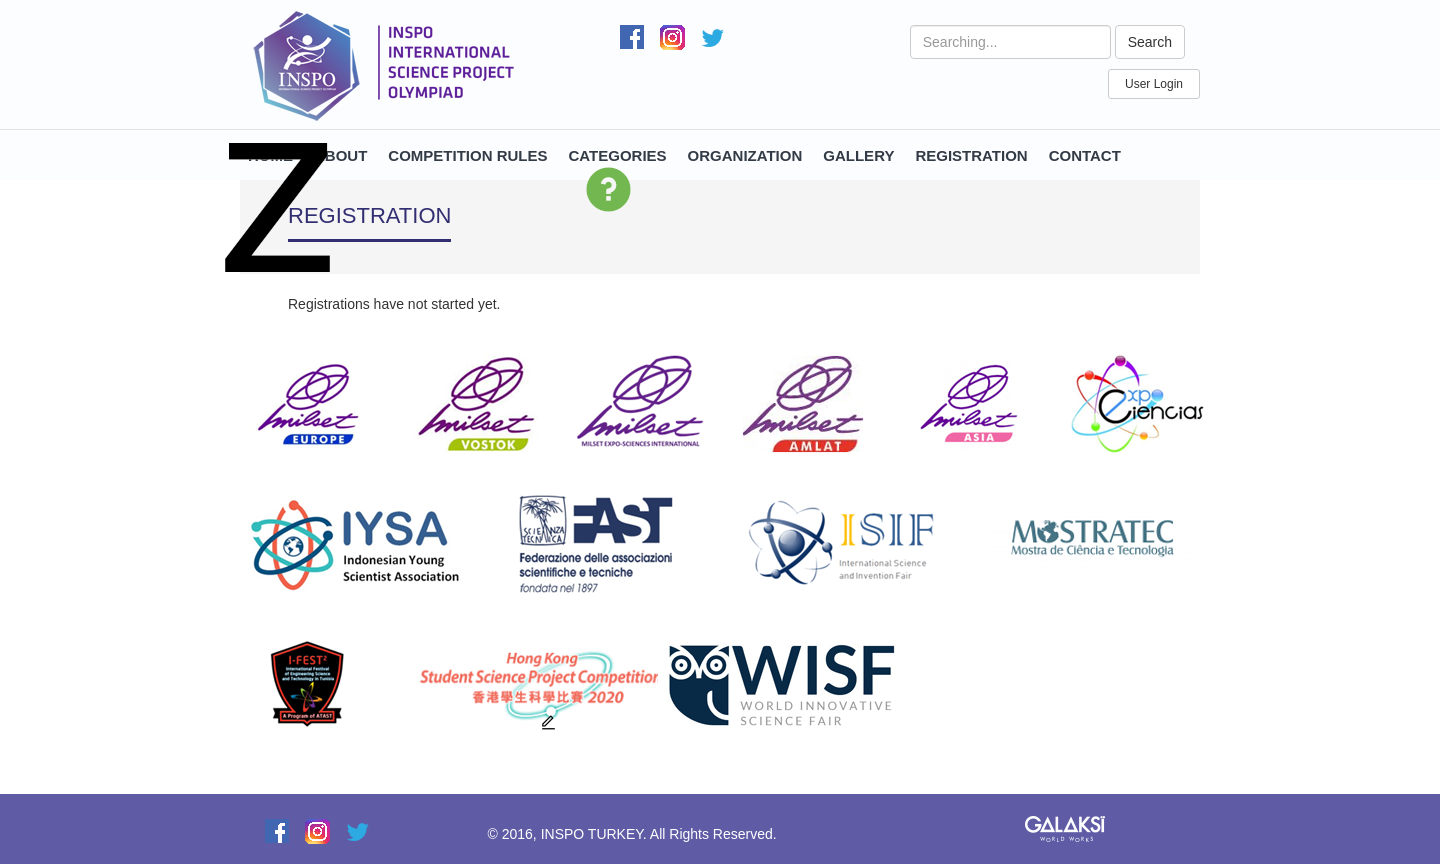  I want to click on access help or support, so click(608, 189).